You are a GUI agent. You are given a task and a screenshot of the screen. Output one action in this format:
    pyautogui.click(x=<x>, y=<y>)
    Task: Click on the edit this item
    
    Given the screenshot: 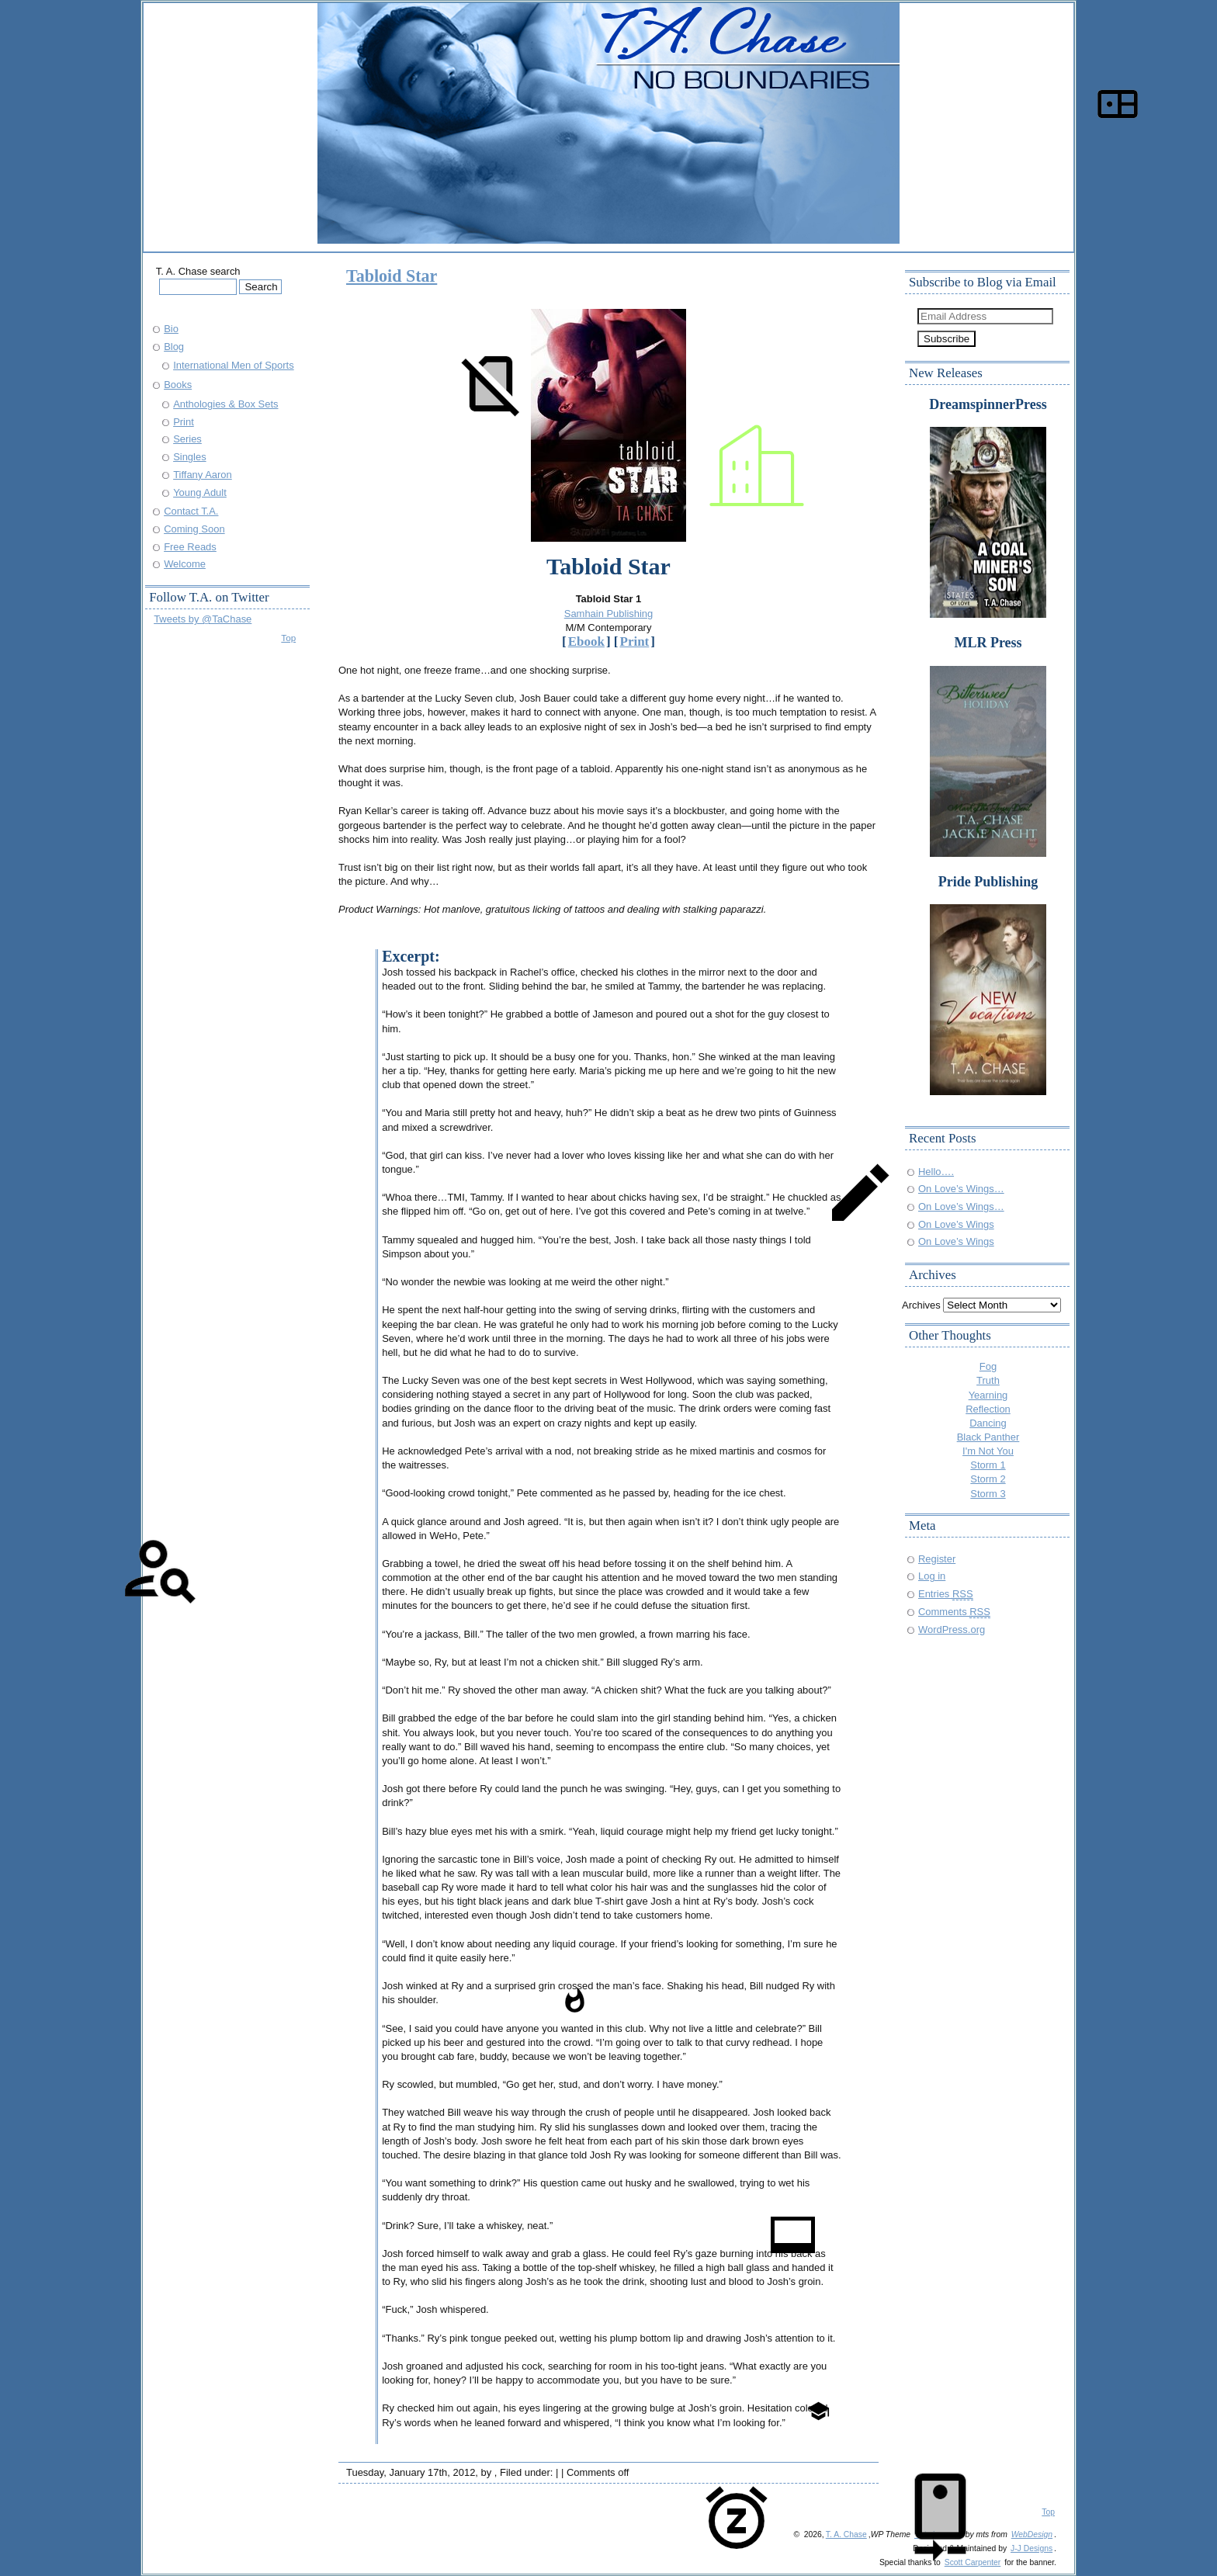 What is the action you would take?
    pyautogui.click(x=860, y=1193)
    